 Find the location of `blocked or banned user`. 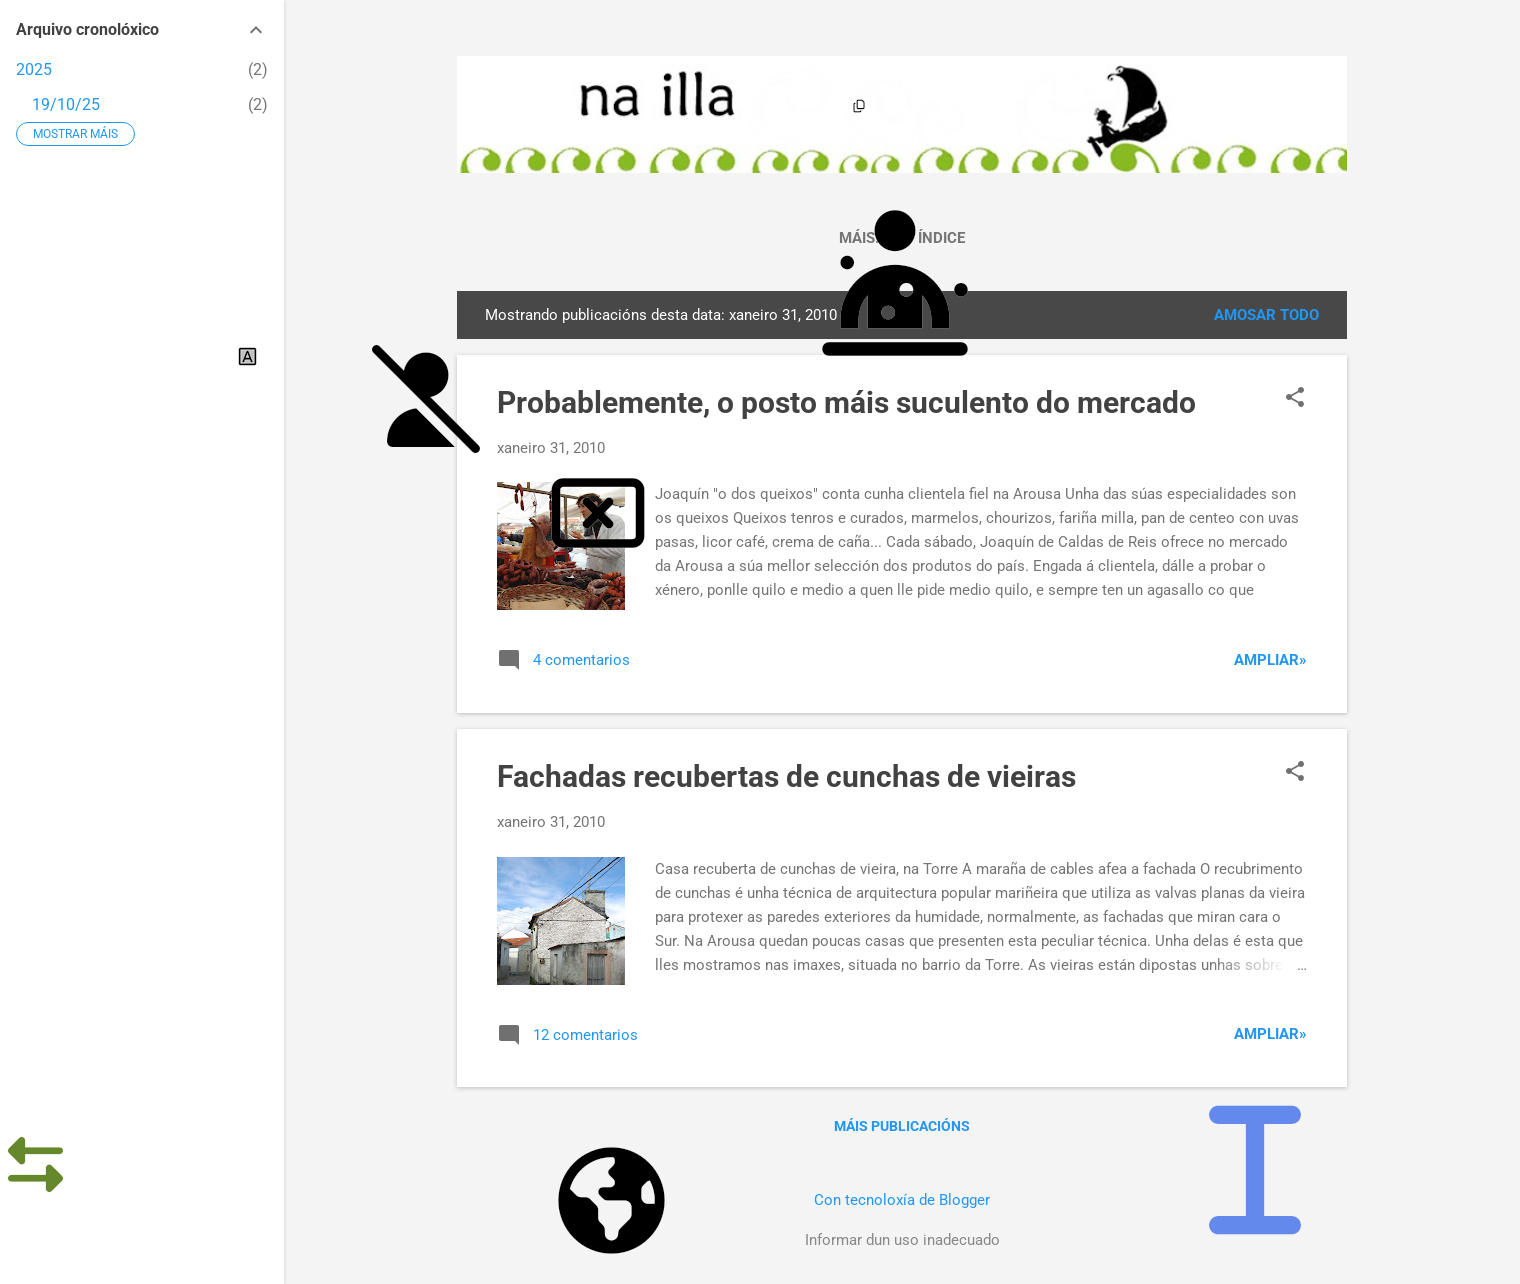

blocked or banned user is located at coordinates (426, 399).